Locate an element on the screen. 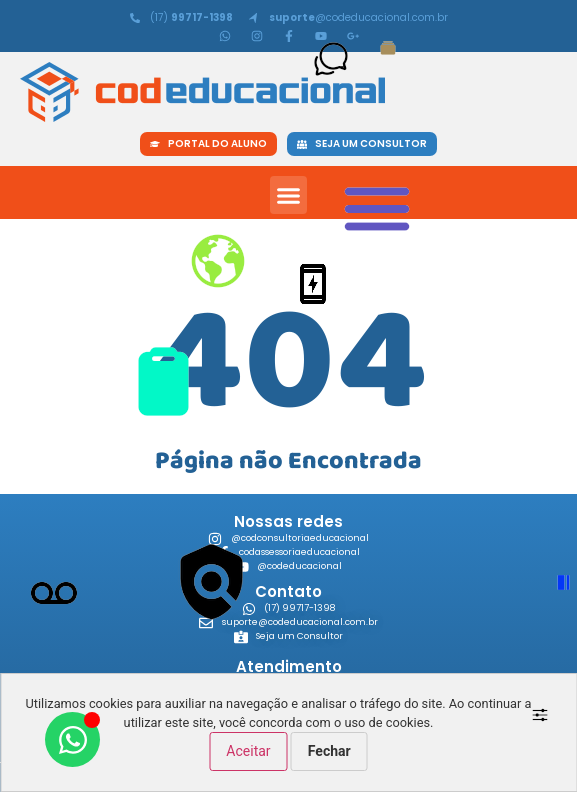 Image resolution: width=577 pixels, height=792 pixels. access voicemail messages is located at coordinates (54, 593).